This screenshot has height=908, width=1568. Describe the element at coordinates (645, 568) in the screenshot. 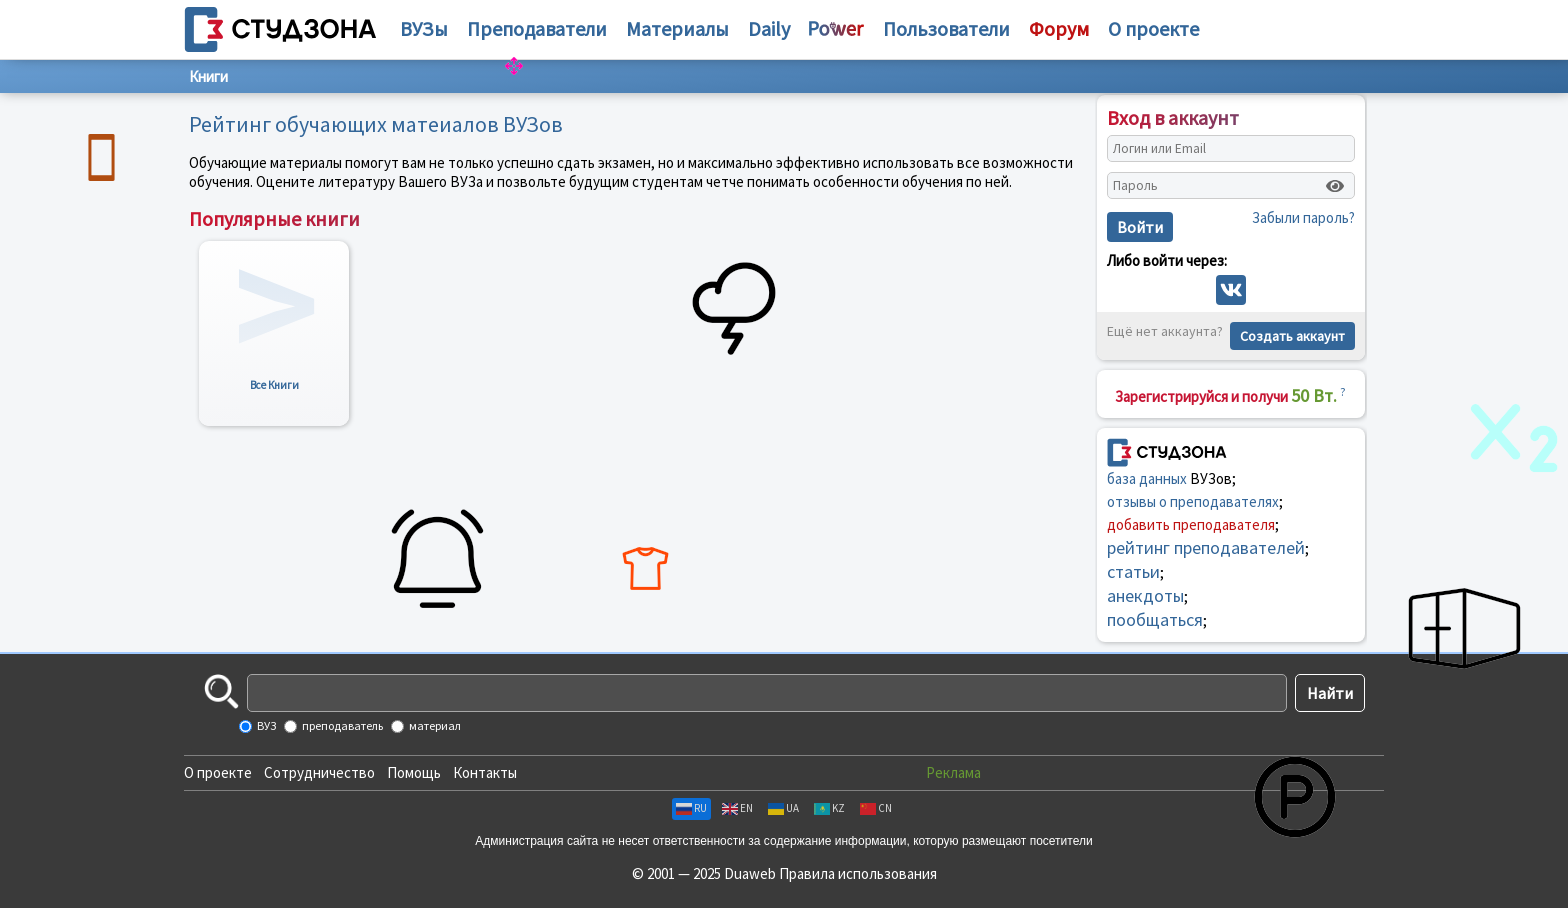

I see `browse clothing or apparel items` at that location.